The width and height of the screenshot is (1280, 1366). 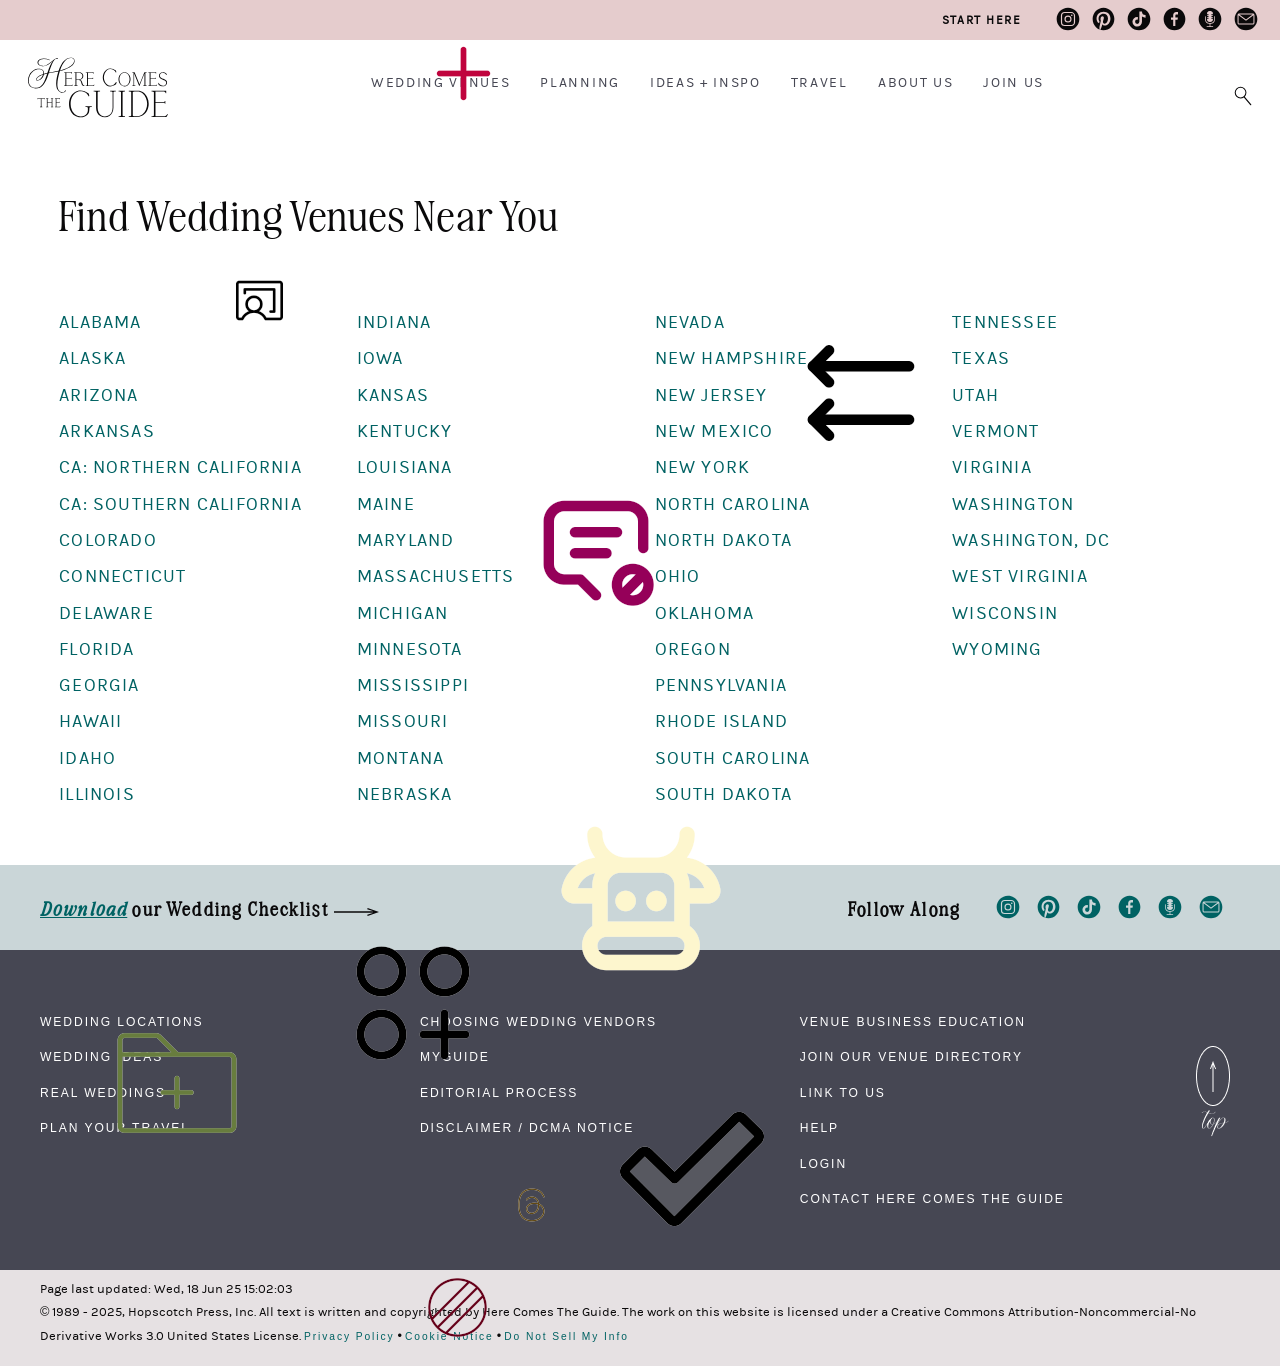 What do you see at coordinates (689, 1166) in the screenshot?
I see `confirm or submit an action` at bounding box center [689, 1166].